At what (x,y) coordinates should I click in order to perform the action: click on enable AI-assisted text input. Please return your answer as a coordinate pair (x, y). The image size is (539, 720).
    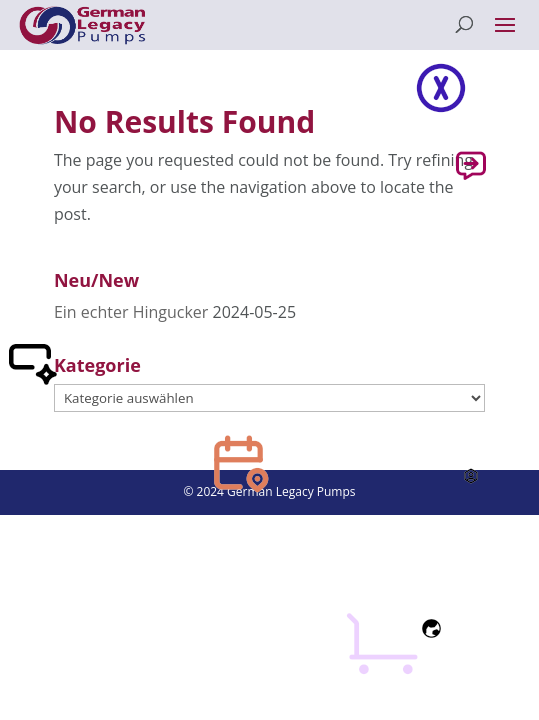
    Looking at the image, I should click on (30, 358).